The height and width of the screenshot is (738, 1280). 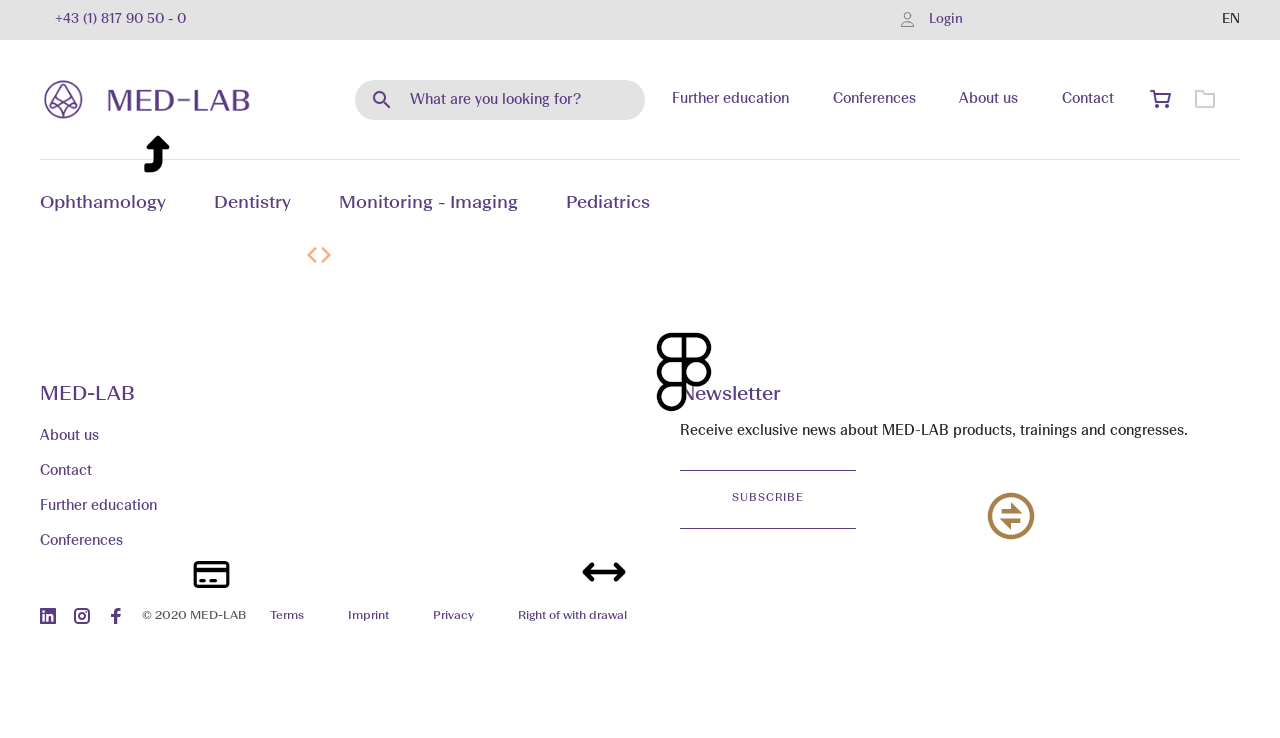 What do you see at coordinates (211, 574) in the screenshot?
I see `manage payment methods` at bounding box center [211, 574].